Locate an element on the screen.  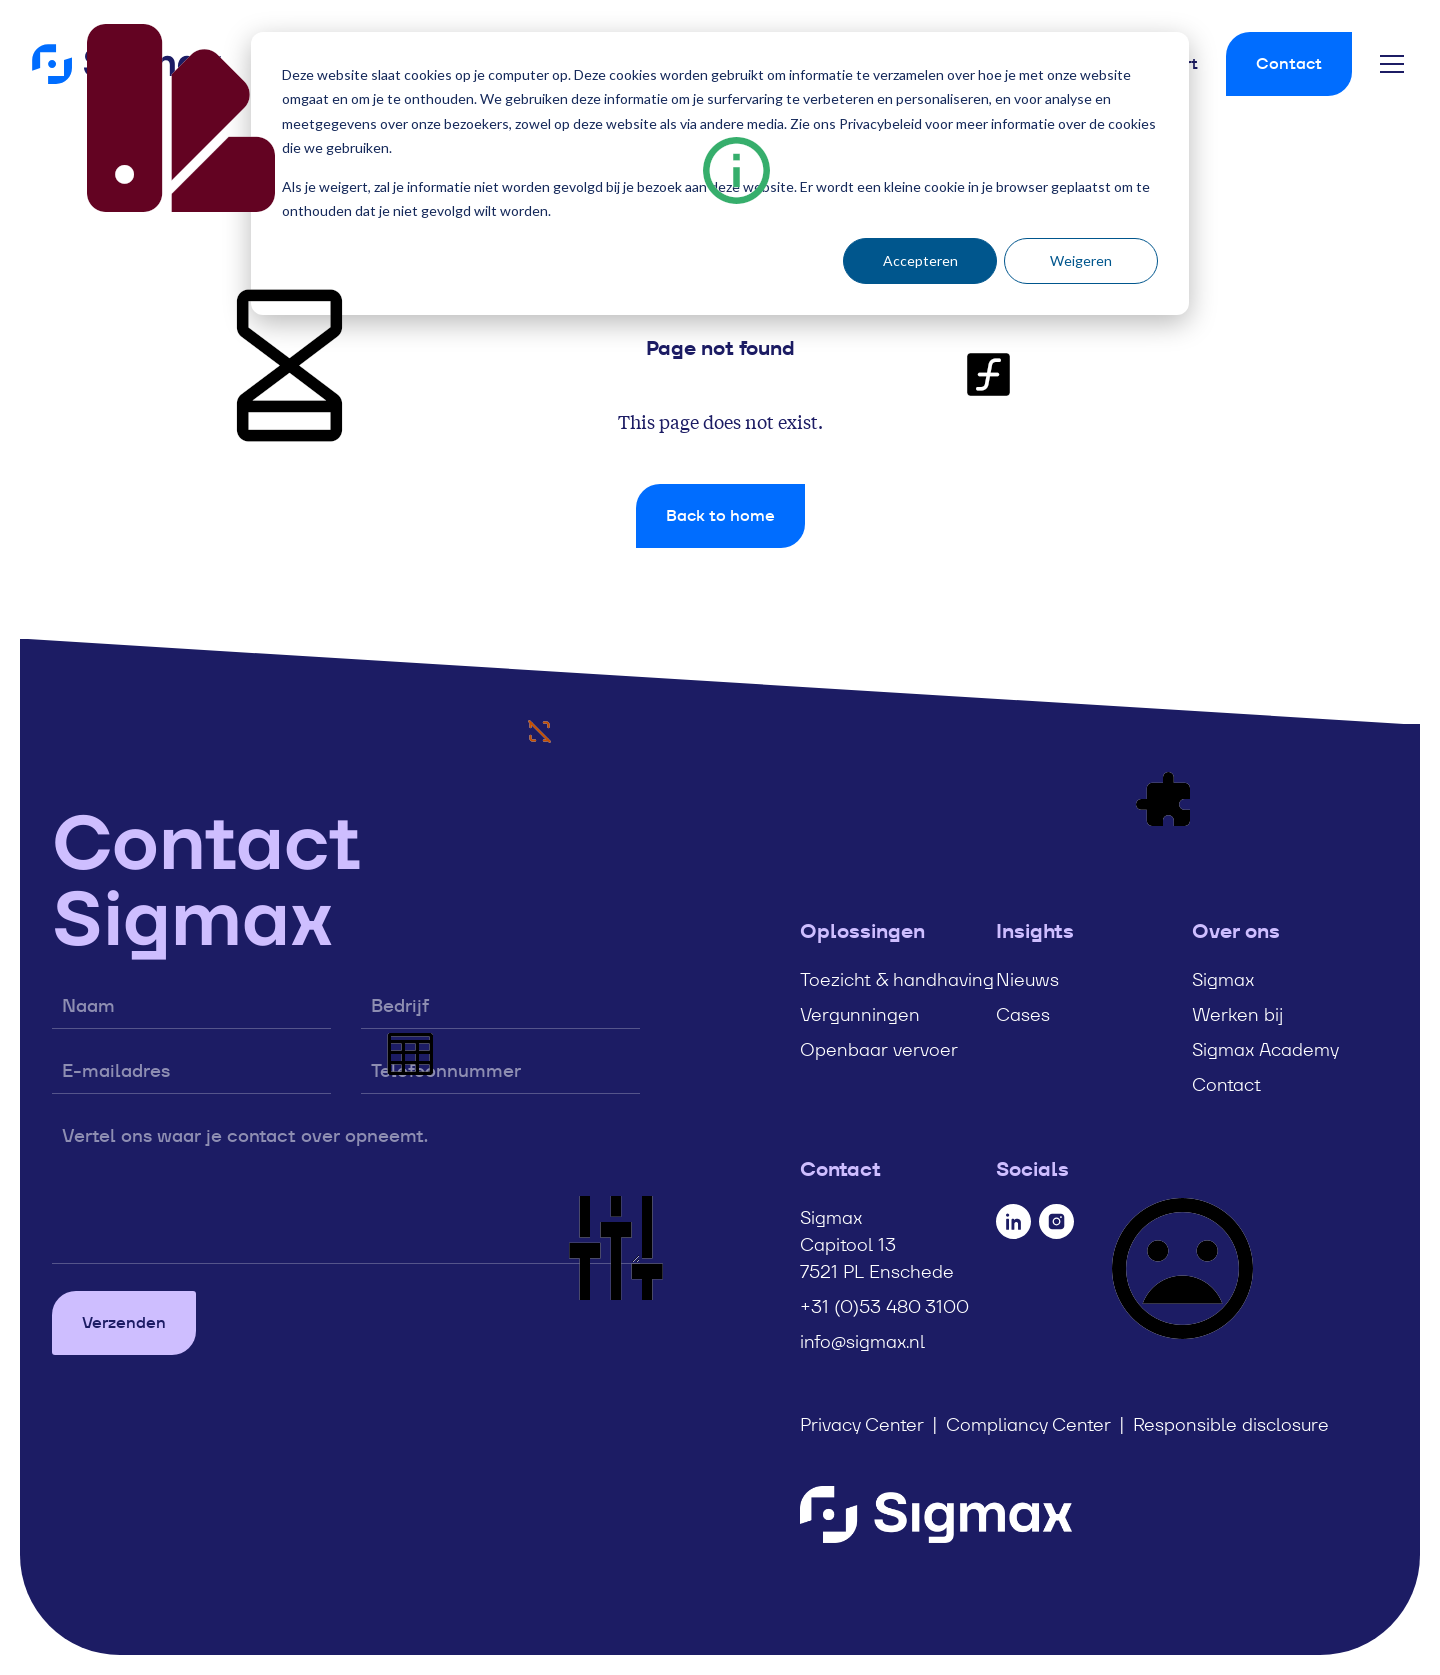
indicate a negative reaction or feedback is located at coordinates (1182, 1268).